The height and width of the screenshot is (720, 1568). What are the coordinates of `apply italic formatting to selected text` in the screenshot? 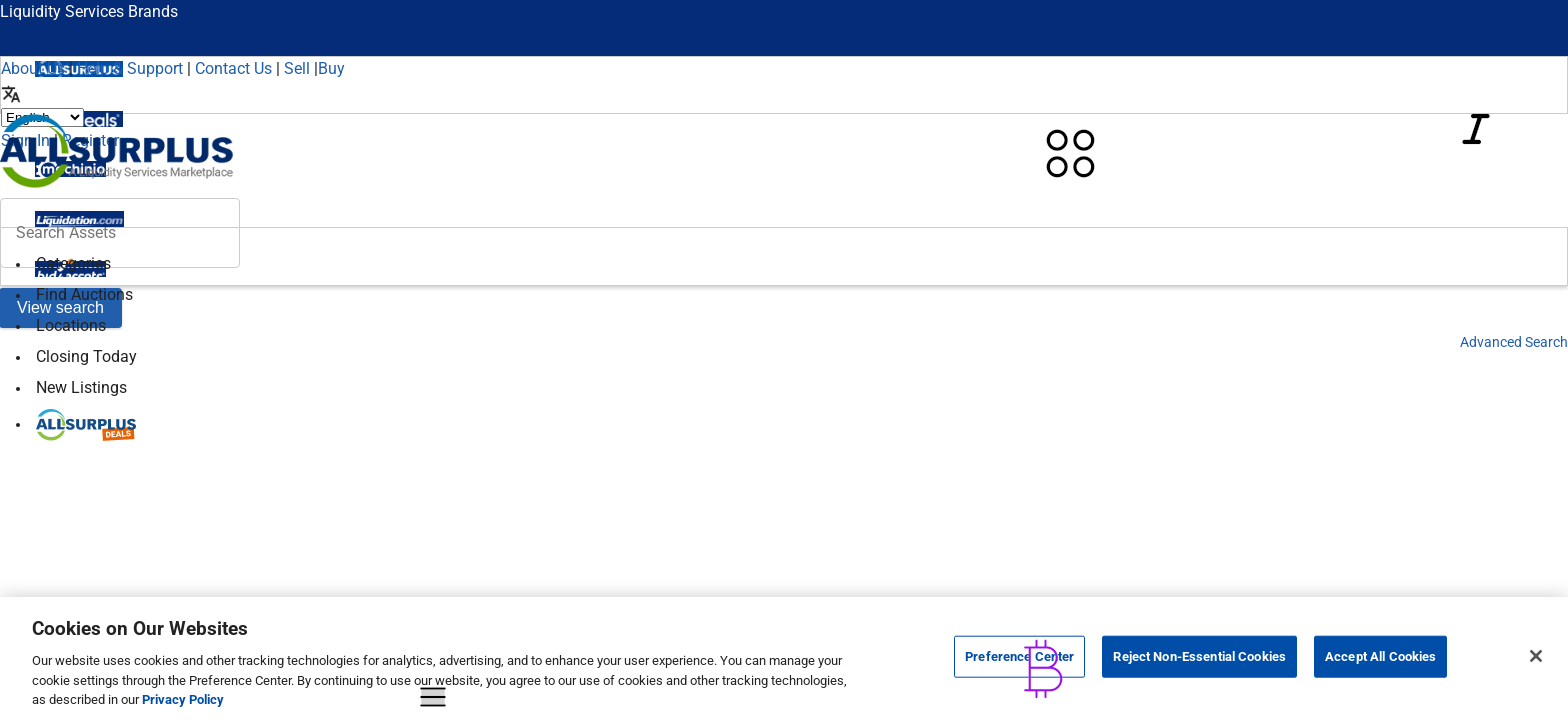 It's located at (1476, 129).